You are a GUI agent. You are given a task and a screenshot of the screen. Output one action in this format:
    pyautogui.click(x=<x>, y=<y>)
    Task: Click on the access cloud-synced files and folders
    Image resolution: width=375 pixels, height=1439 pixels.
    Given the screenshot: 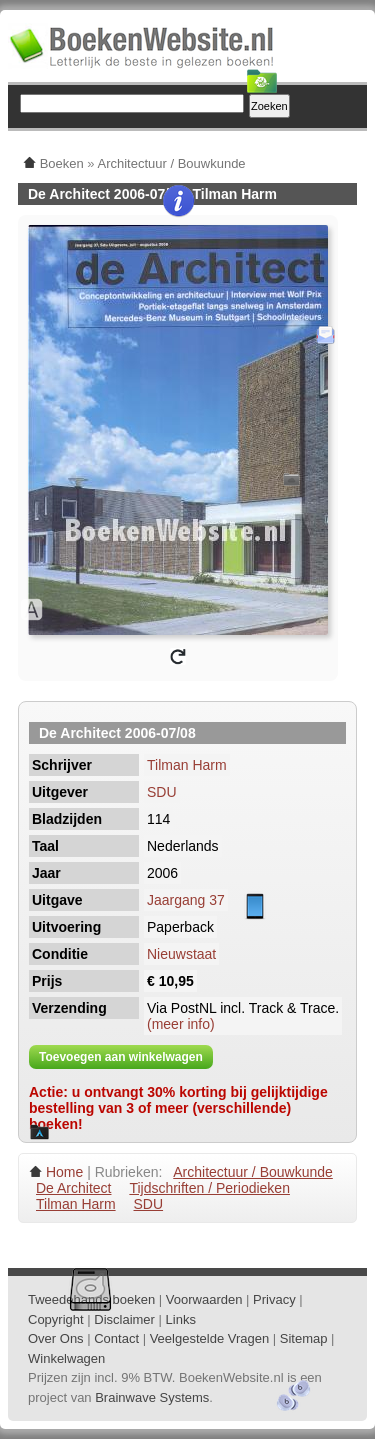 What is the action you would take?
    pyautogui.click(x=291, y=479)
    